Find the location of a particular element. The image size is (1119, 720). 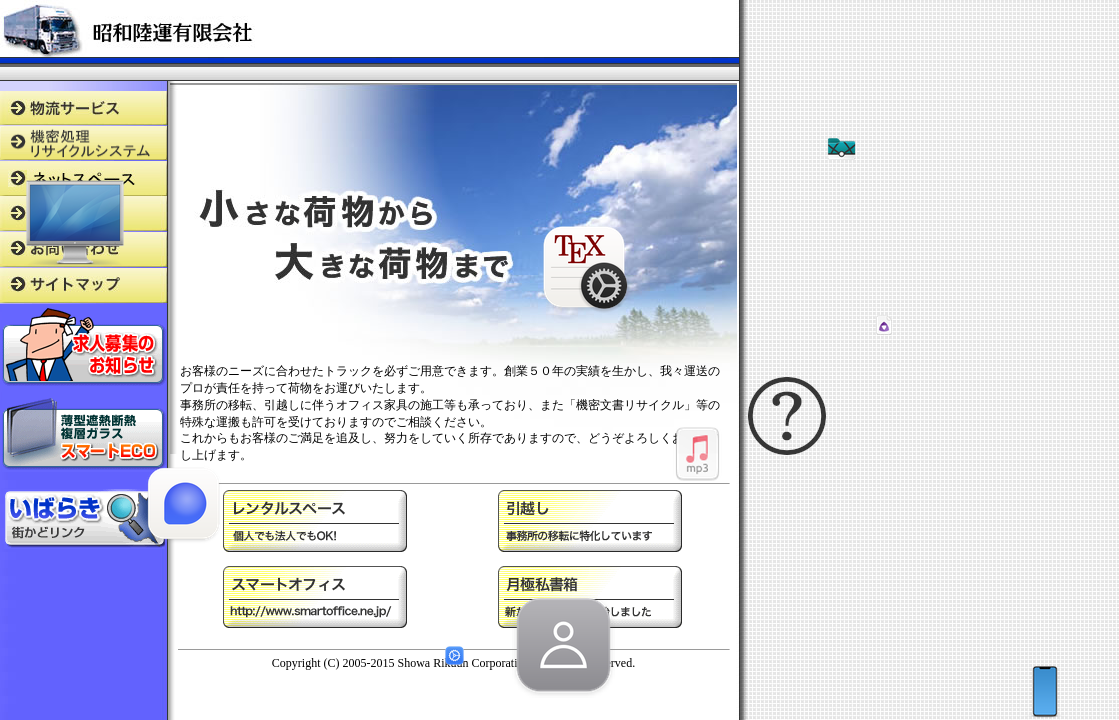

folder for pokémon net ball collection or related game assets is located at coordinates (841, 149).